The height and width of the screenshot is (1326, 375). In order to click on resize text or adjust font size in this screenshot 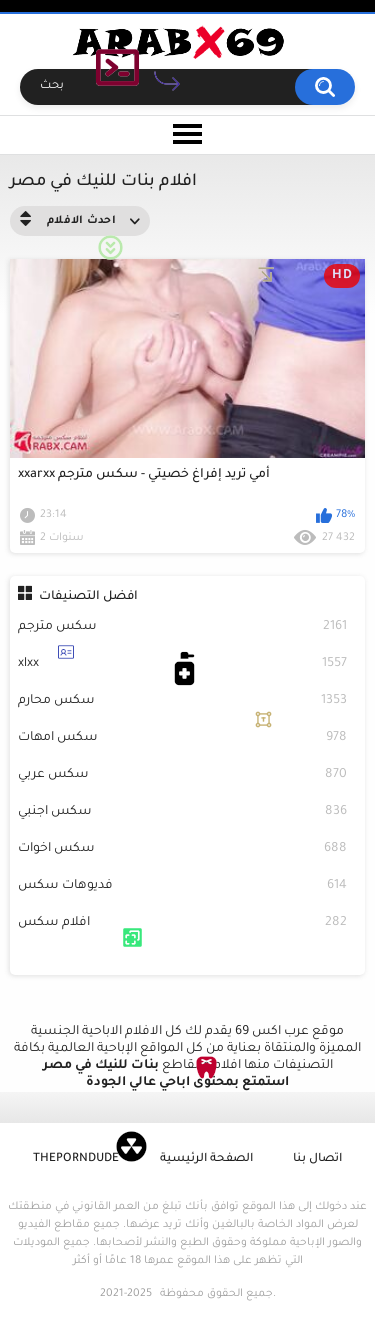, I will do `click(263, 719)`.